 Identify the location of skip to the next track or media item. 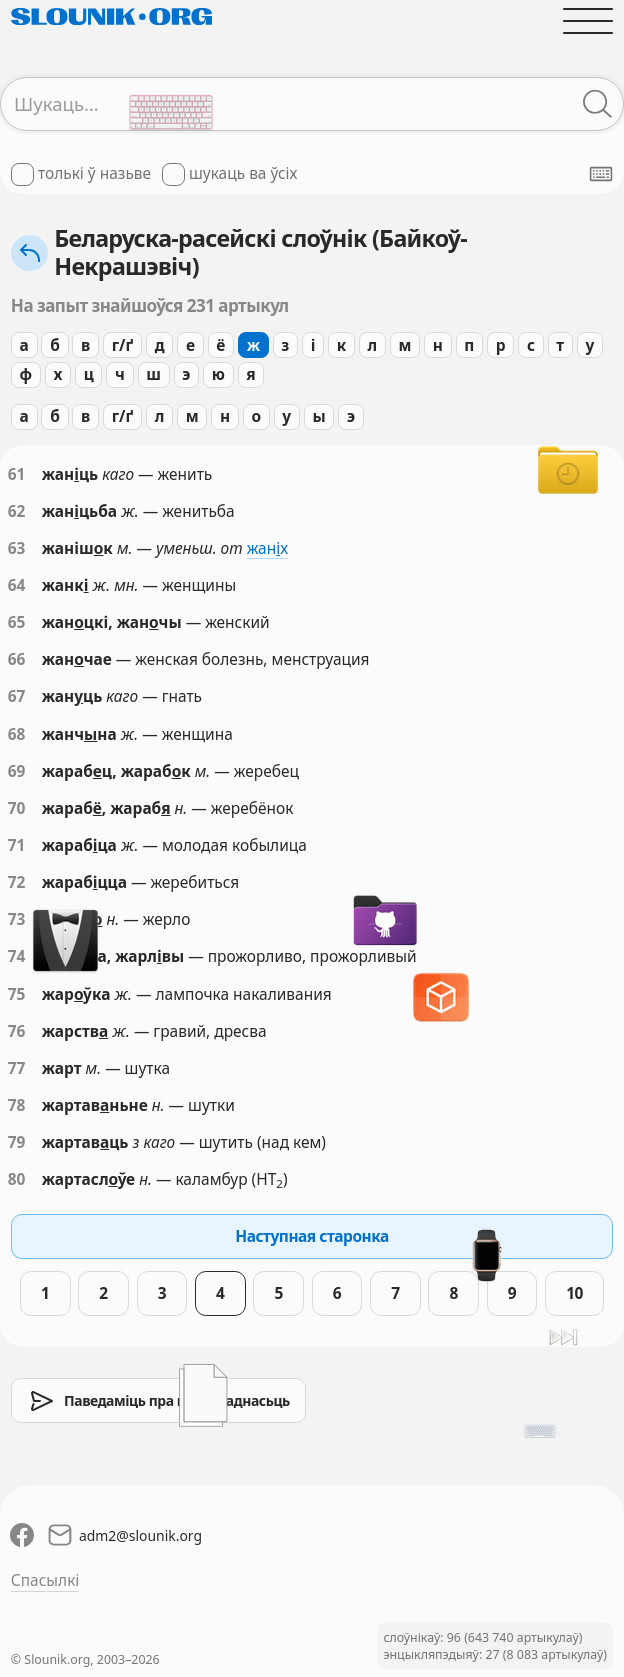
(563, 1337).